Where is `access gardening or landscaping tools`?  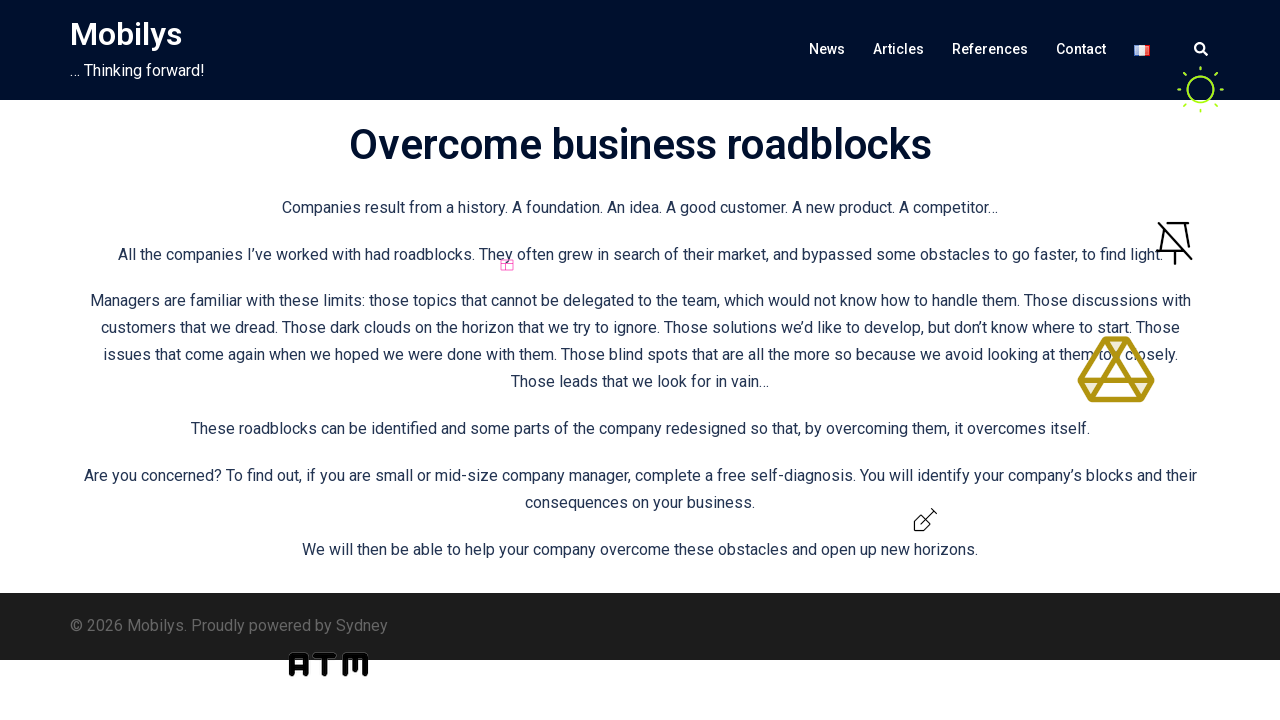
access gardening or landscaping tools is located at coordinates (925, 520).